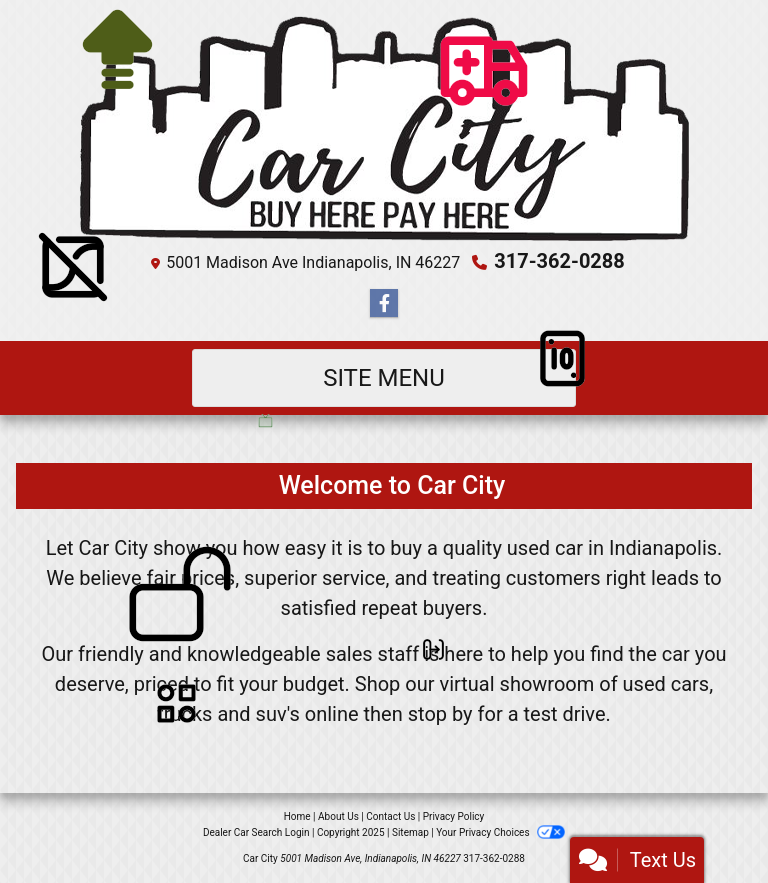  I want to click on access TV or video streaming features, so click(265, 421).